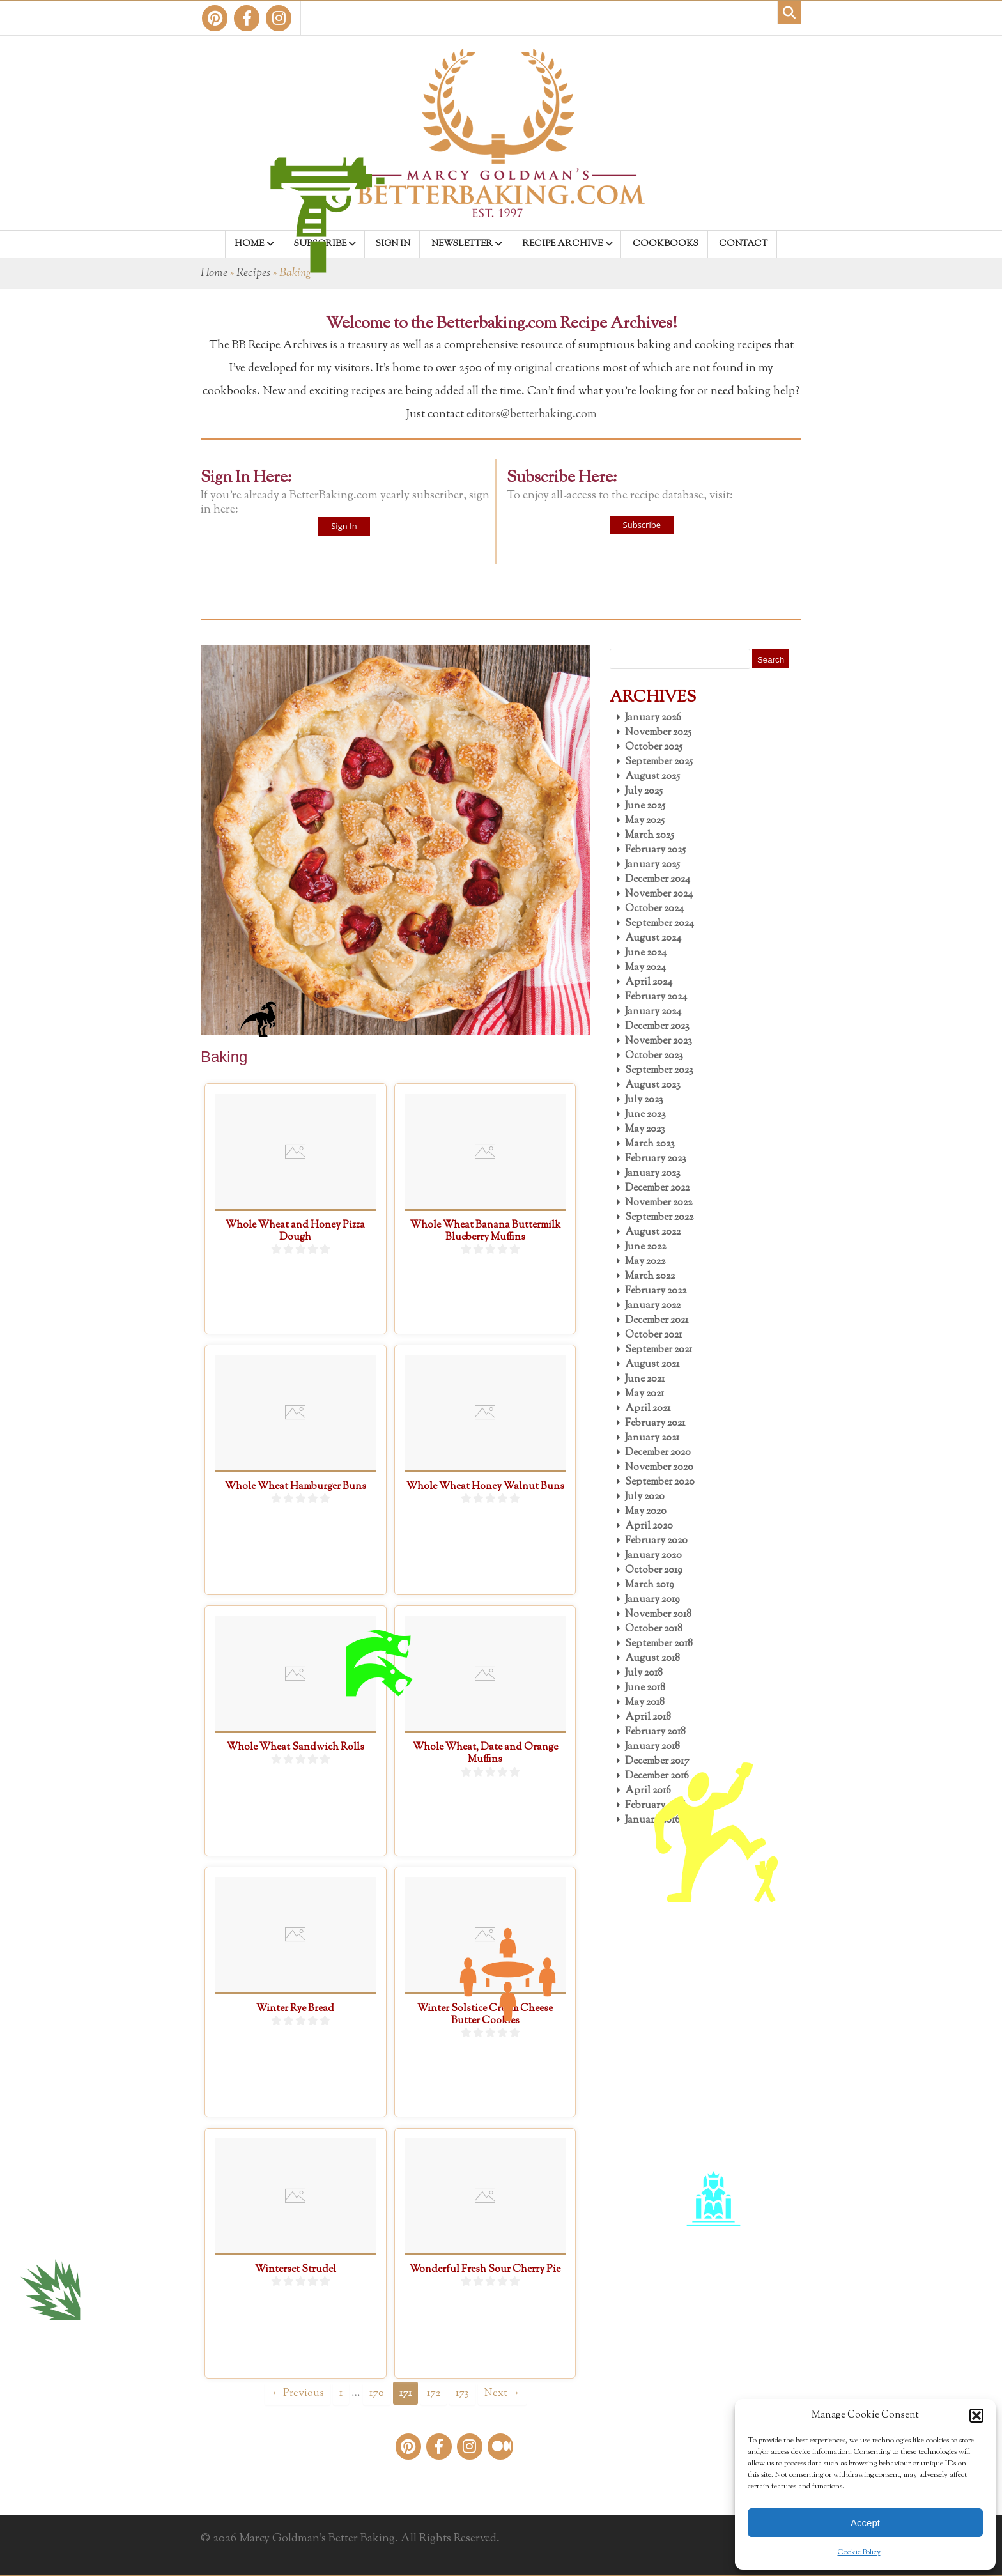  Describe the element at coordinates (713, 2199) in the screenshot. I see `access kingdom or empire management` at that location.